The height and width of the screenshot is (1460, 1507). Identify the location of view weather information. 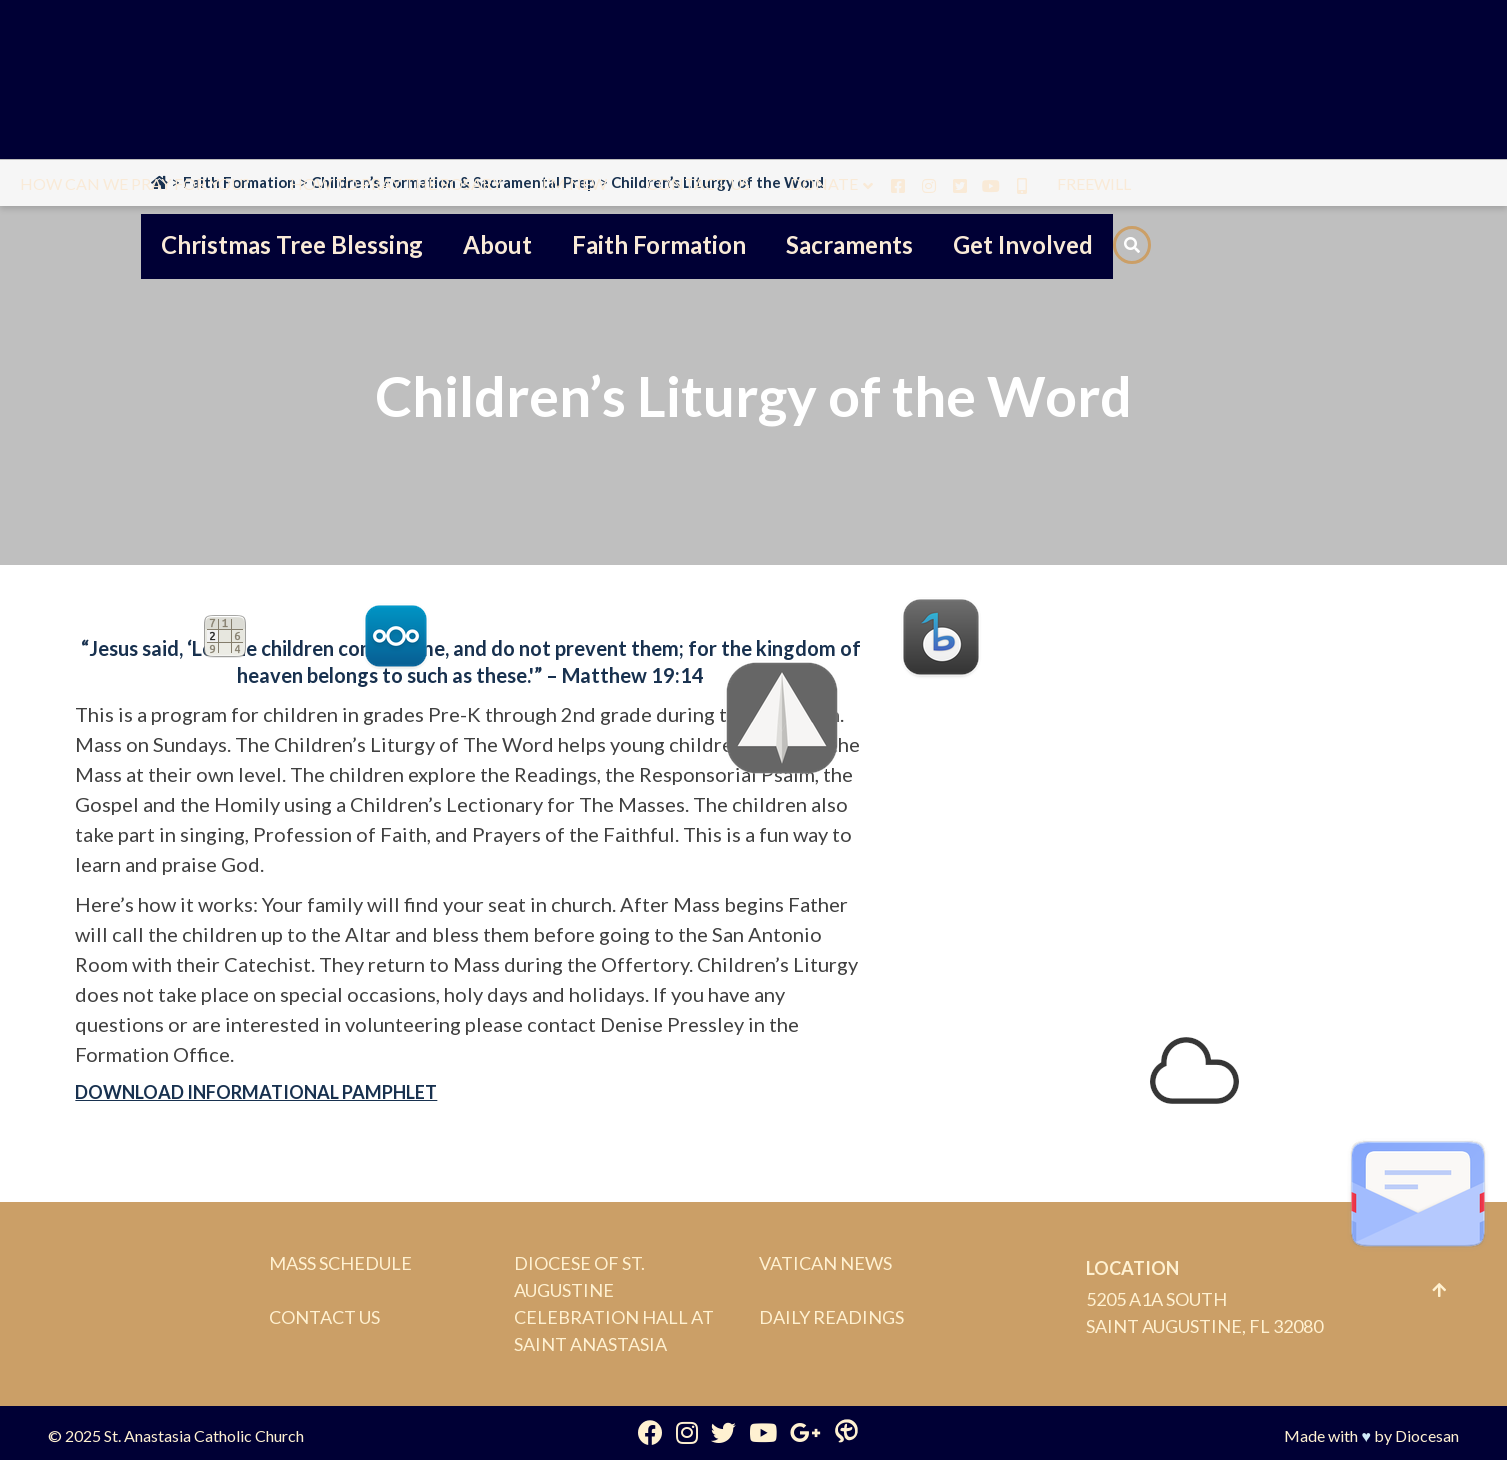
(1194, 1070).